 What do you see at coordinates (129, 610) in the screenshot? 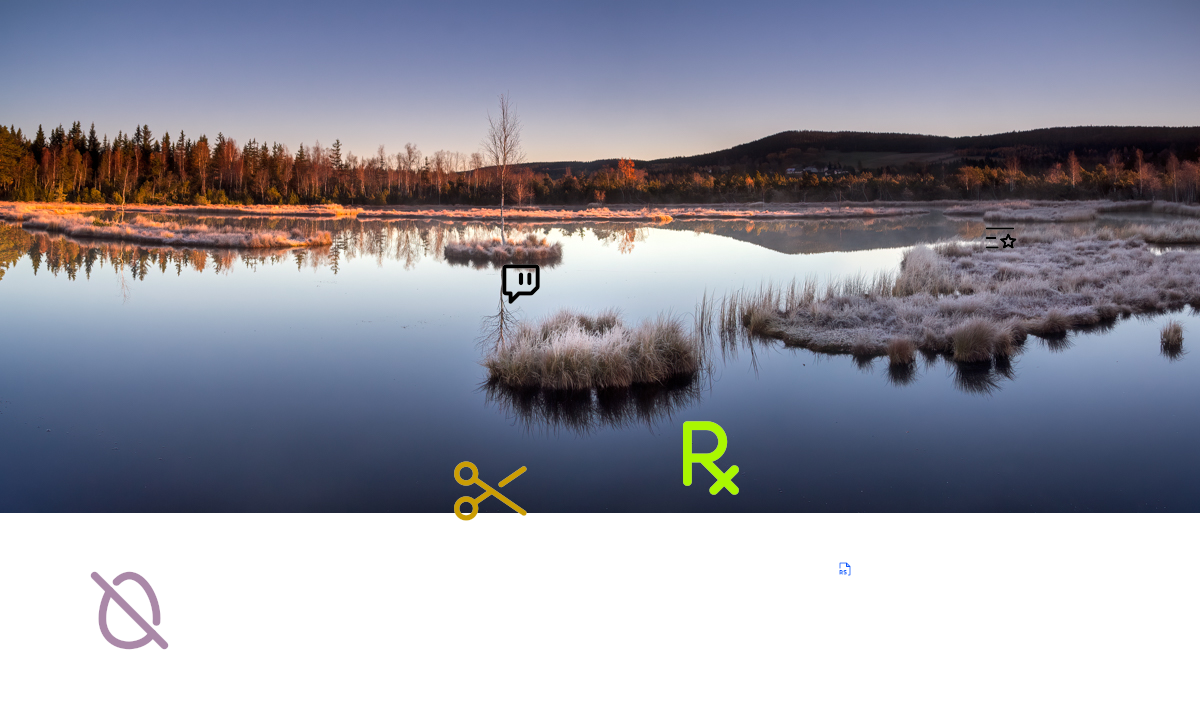
I see `indicates egg-free or no eggs` at bounding box center [129, 610].